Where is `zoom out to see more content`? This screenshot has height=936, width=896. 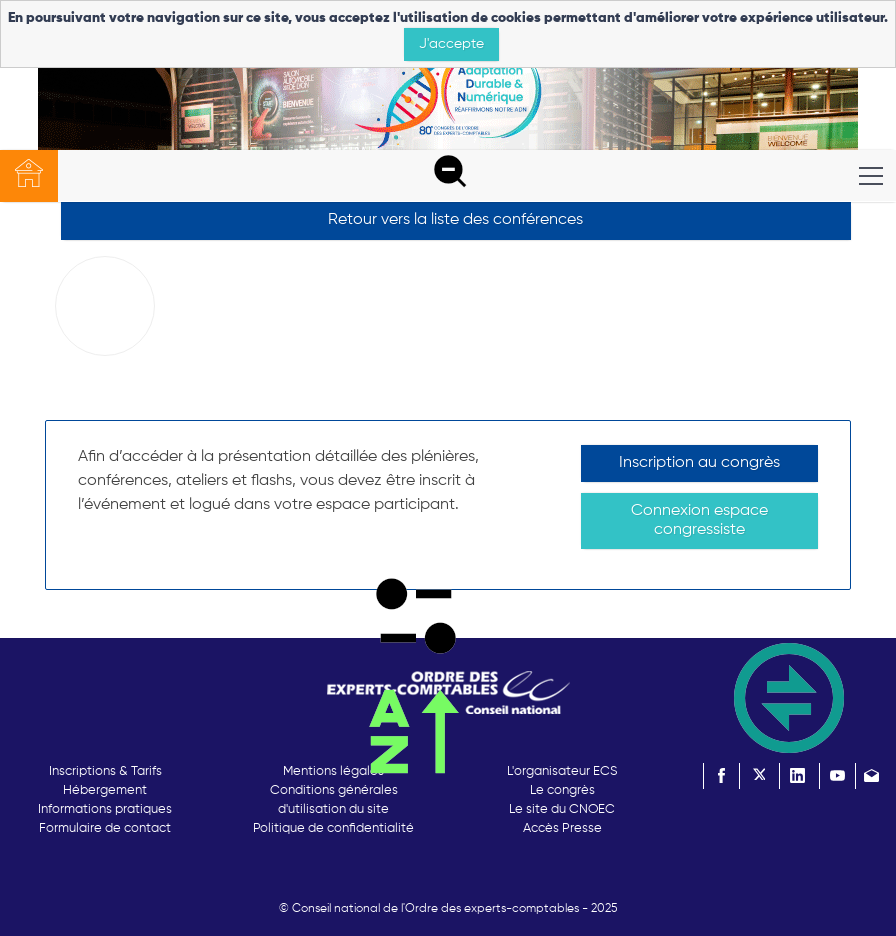
zoom out to see more content is located at coordinates (450, 171).